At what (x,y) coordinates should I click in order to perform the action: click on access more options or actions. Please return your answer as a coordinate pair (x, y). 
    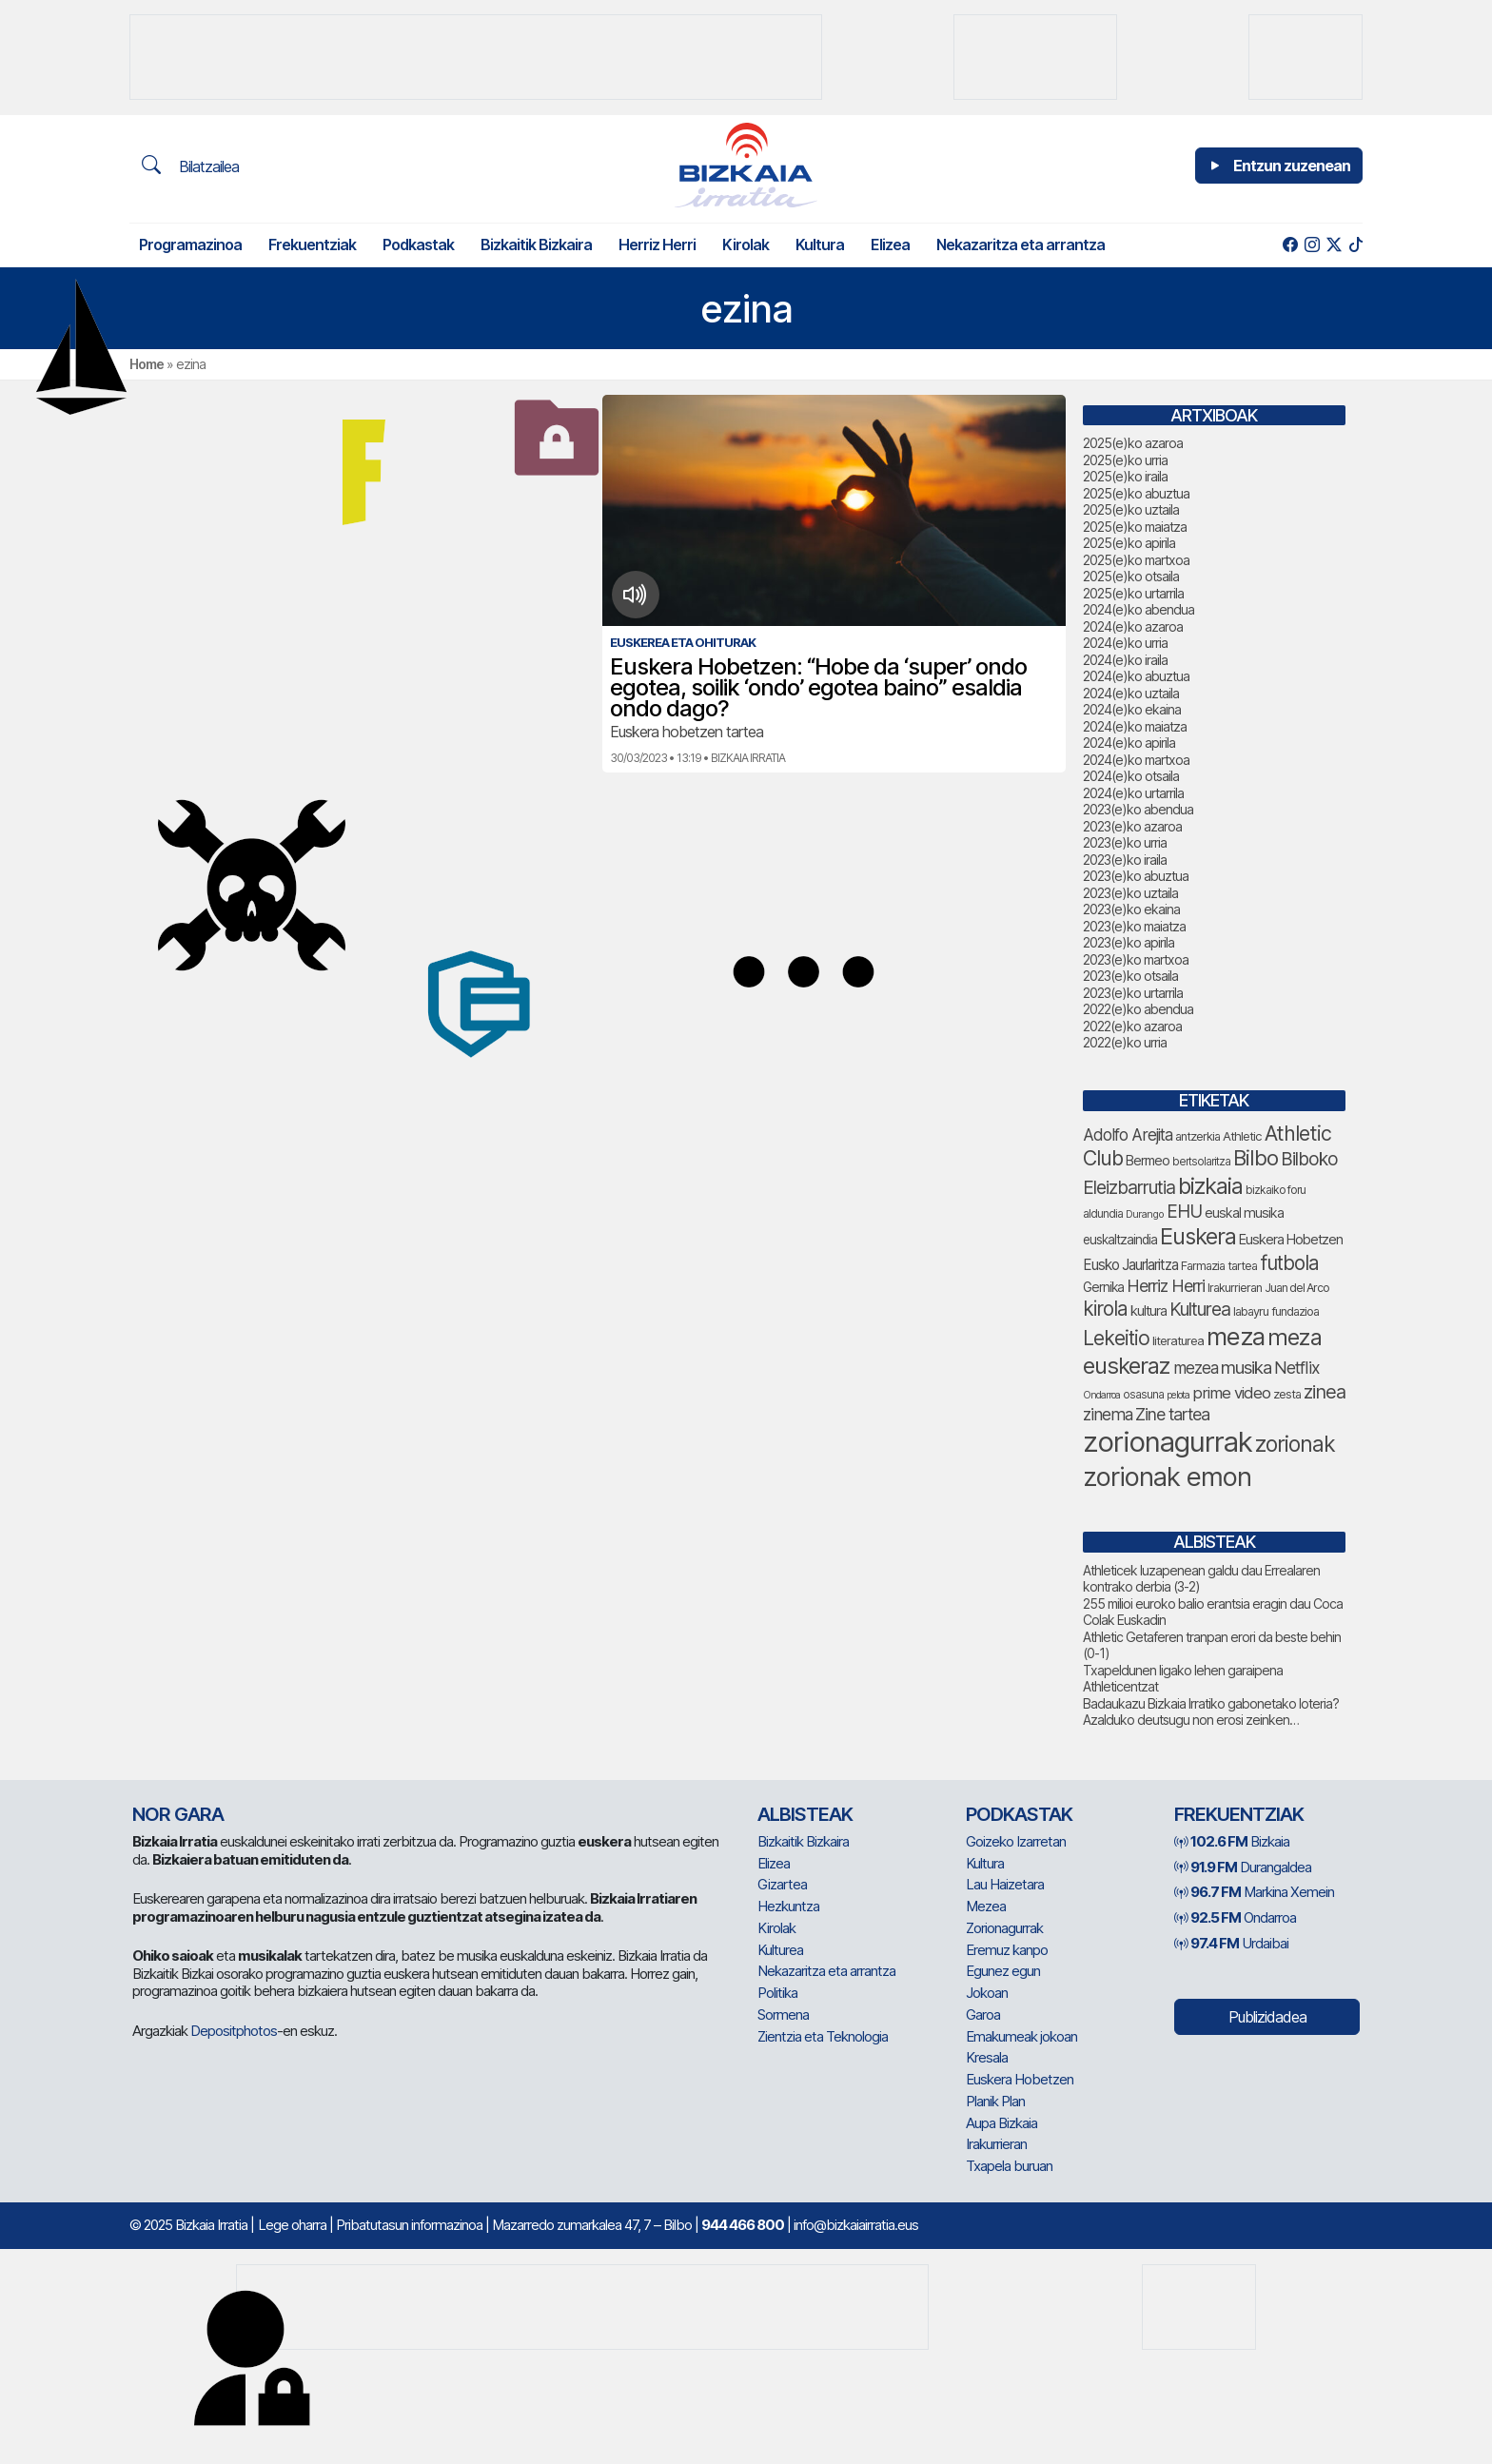
    Looking at the image, I should click on (803, 971).